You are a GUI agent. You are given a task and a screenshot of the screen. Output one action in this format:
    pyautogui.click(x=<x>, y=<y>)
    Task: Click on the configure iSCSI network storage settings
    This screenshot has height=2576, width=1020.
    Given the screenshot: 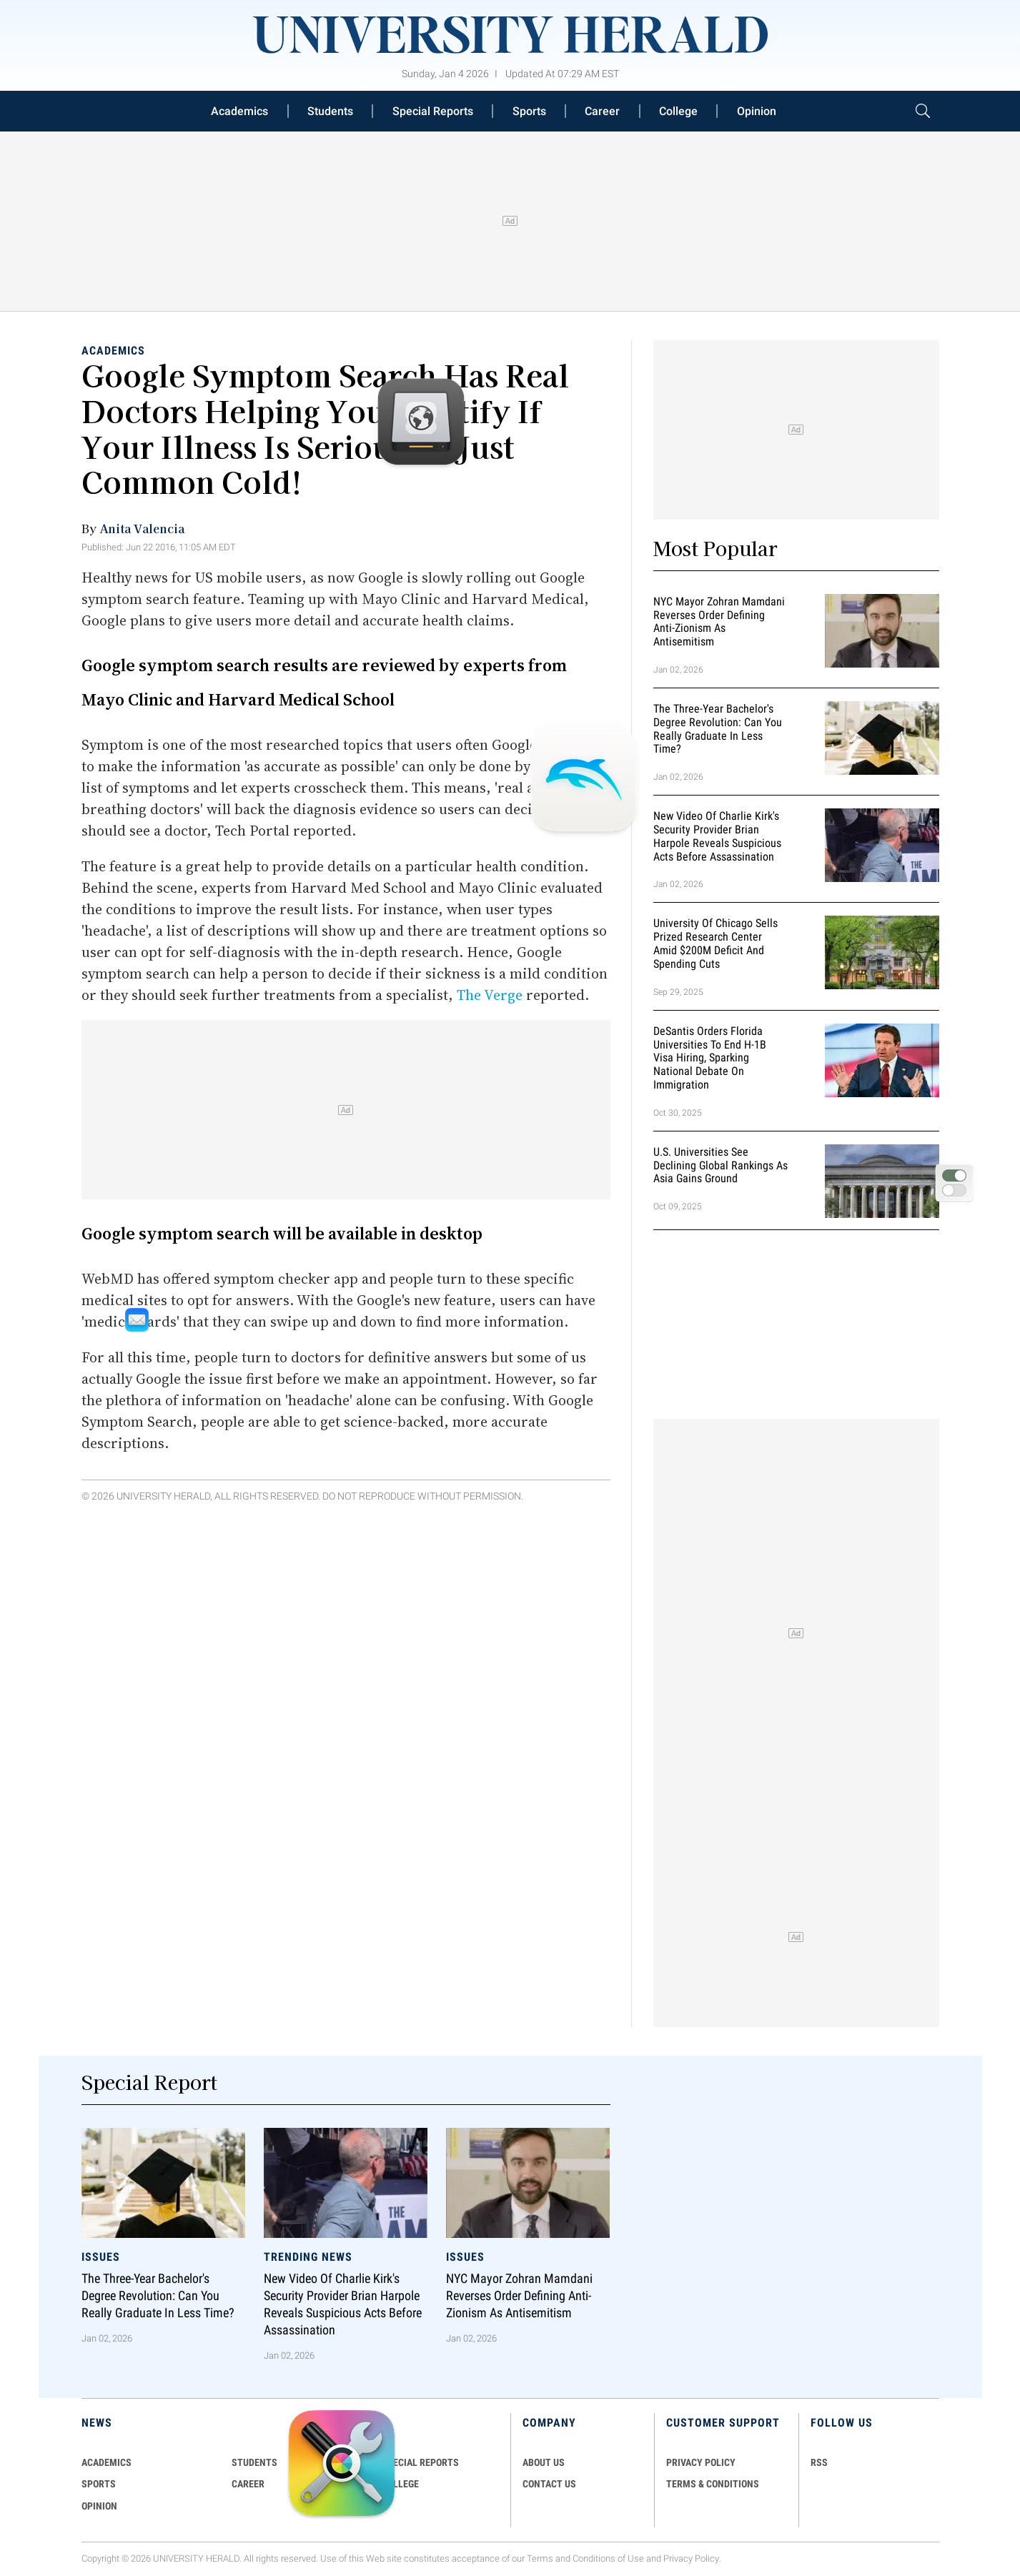 What is the action you would take?
    pyautogui.click(x=421, y=422)
    